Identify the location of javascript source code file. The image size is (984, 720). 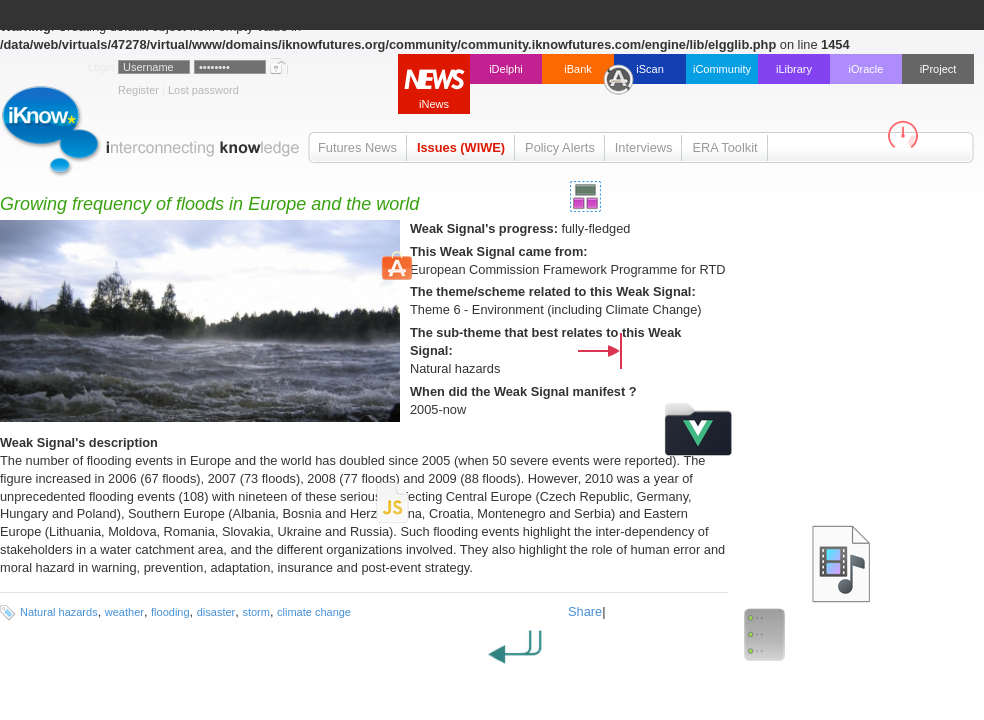
(392, 502).